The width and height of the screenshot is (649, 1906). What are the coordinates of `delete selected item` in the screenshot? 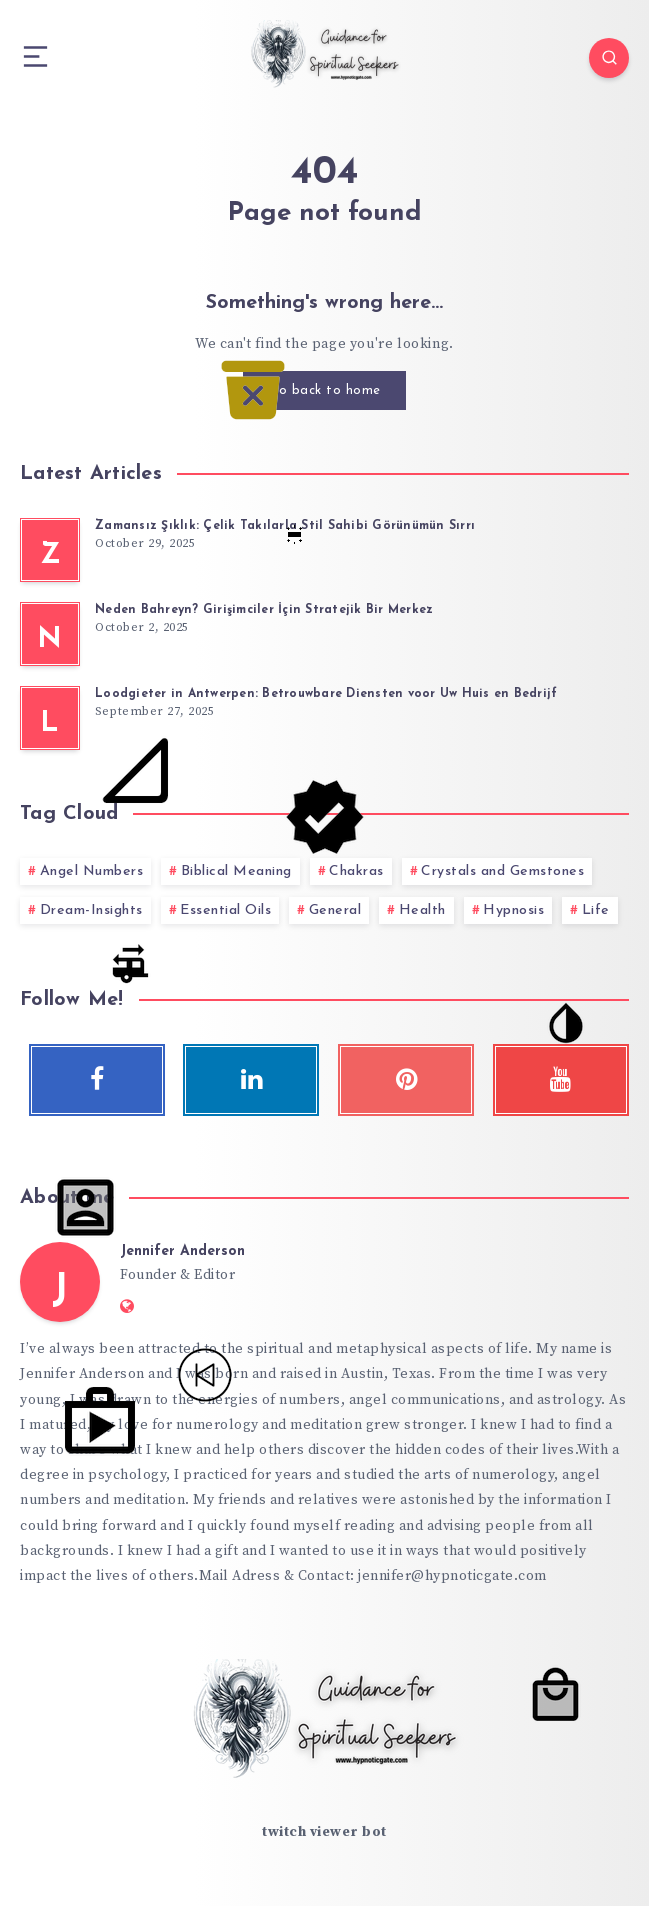 It's located at (253, 390).